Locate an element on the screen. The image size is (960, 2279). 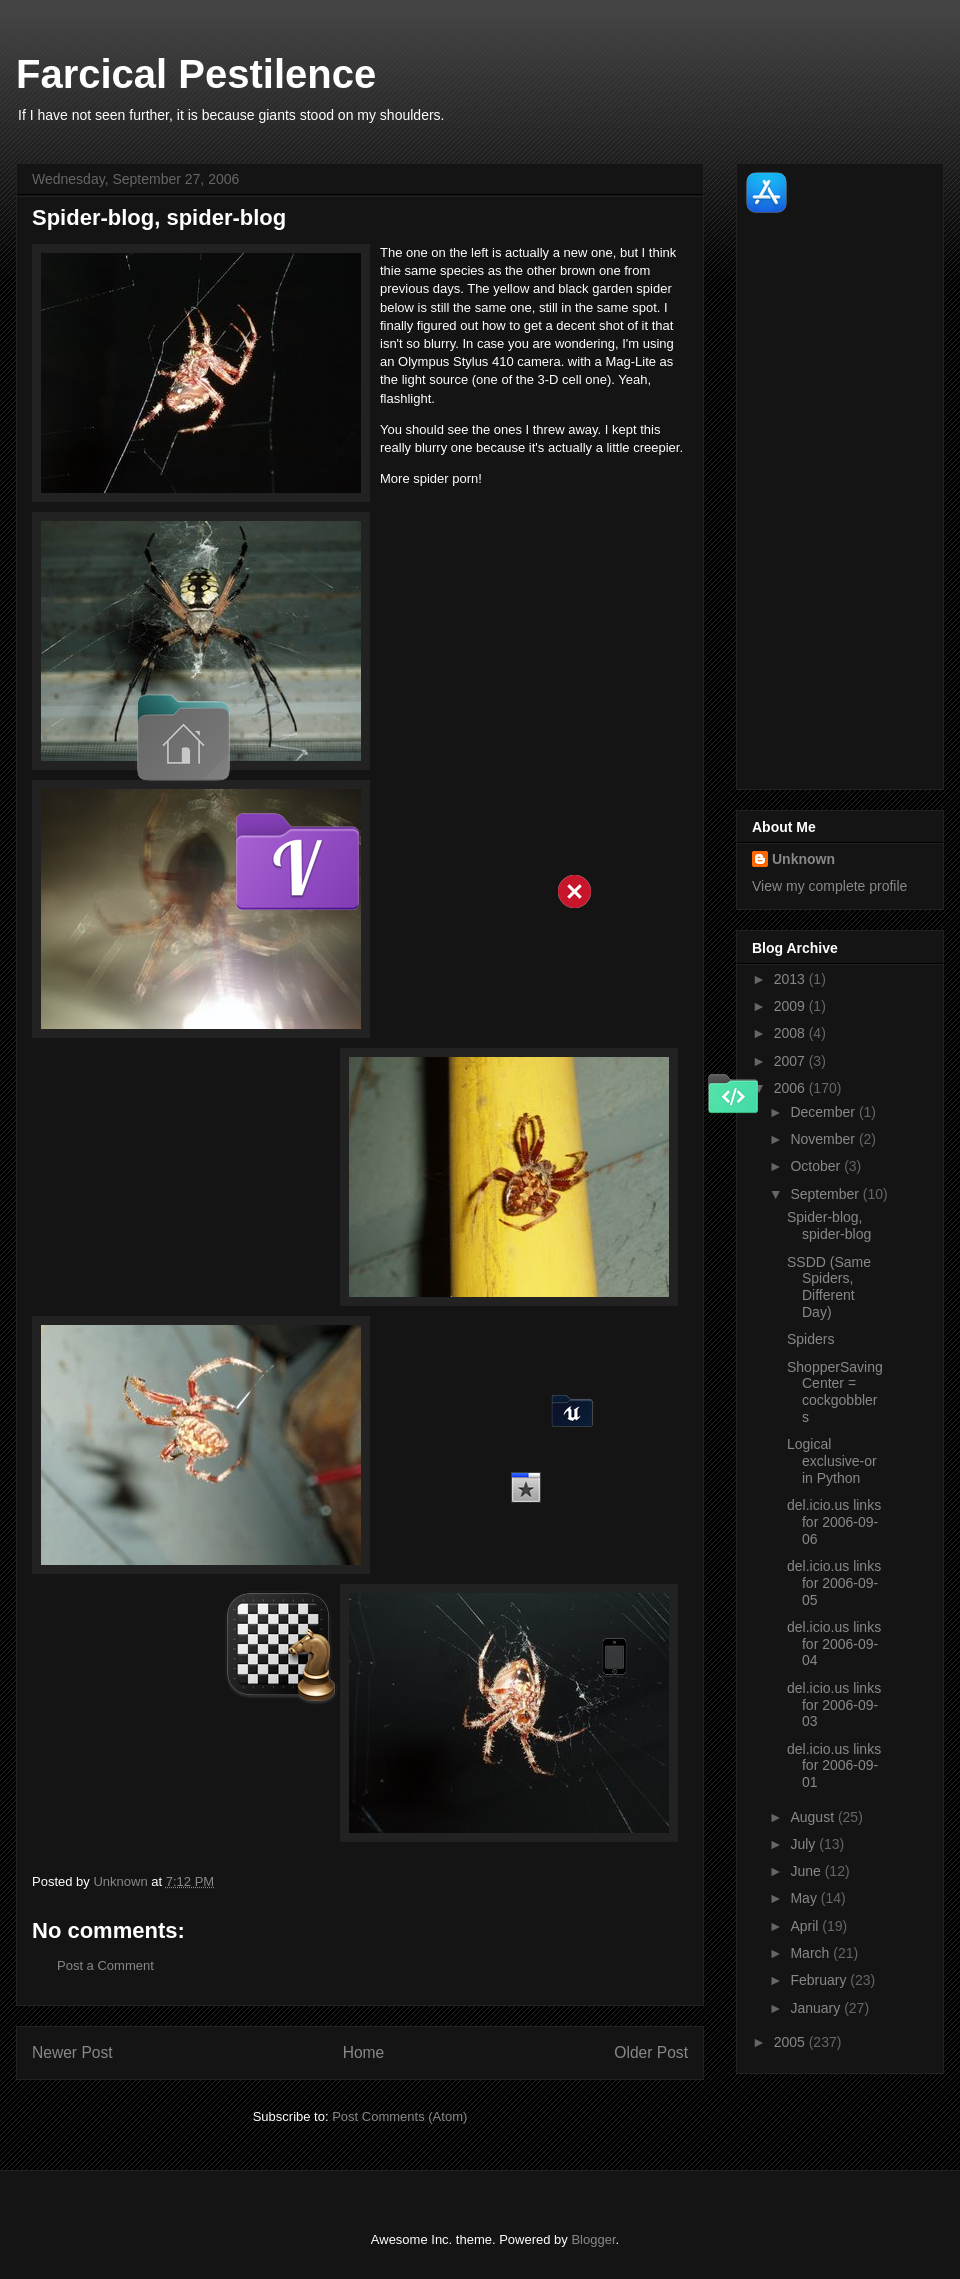
open the App Store to browse and download apps is located at coordinates (766, 192).